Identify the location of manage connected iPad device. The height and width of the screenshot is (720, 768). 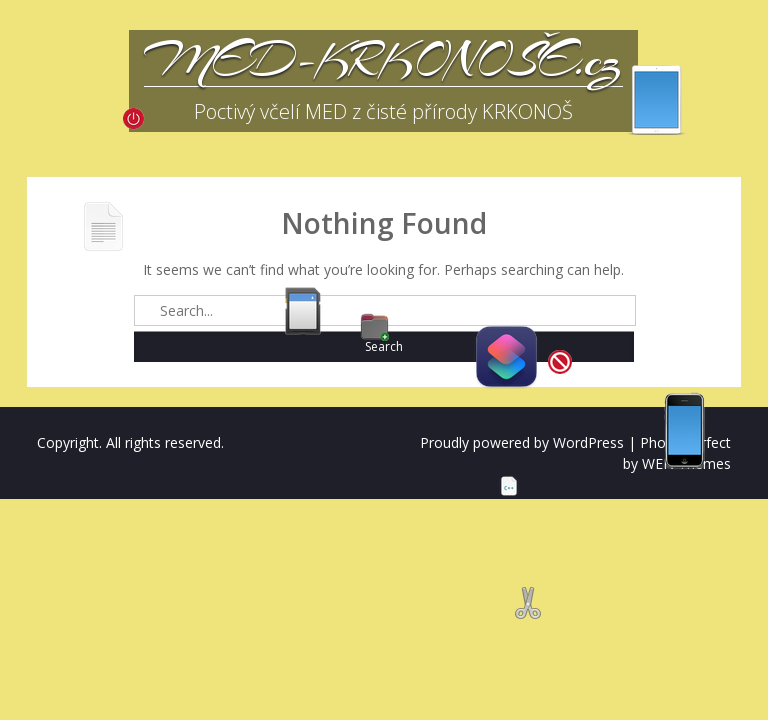
(656, 99).